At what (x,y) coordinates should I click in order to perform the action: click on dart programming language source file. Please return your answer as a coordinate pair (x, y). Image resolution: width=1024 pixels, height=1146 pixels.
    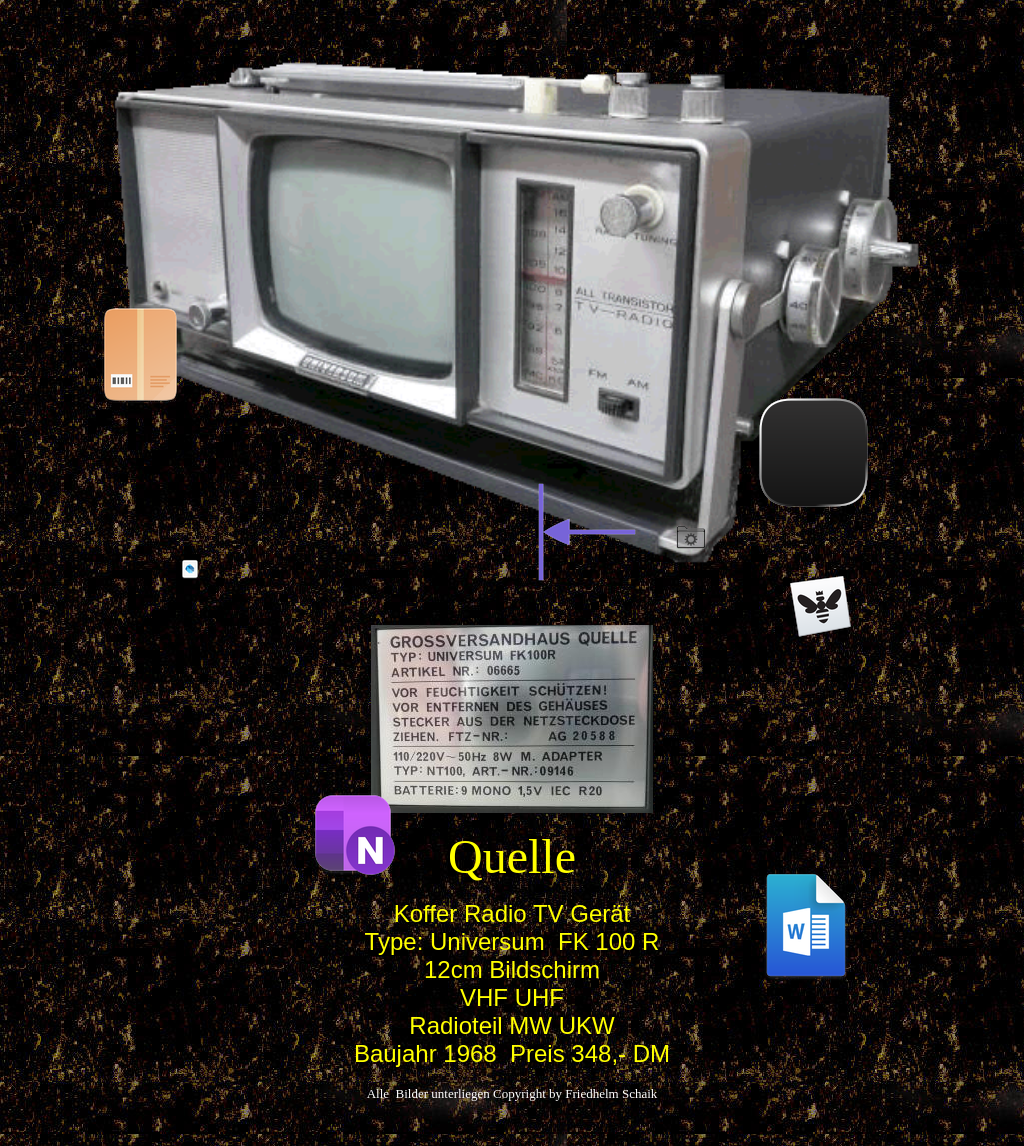
    Looking at the image, I should click on (190, 569).